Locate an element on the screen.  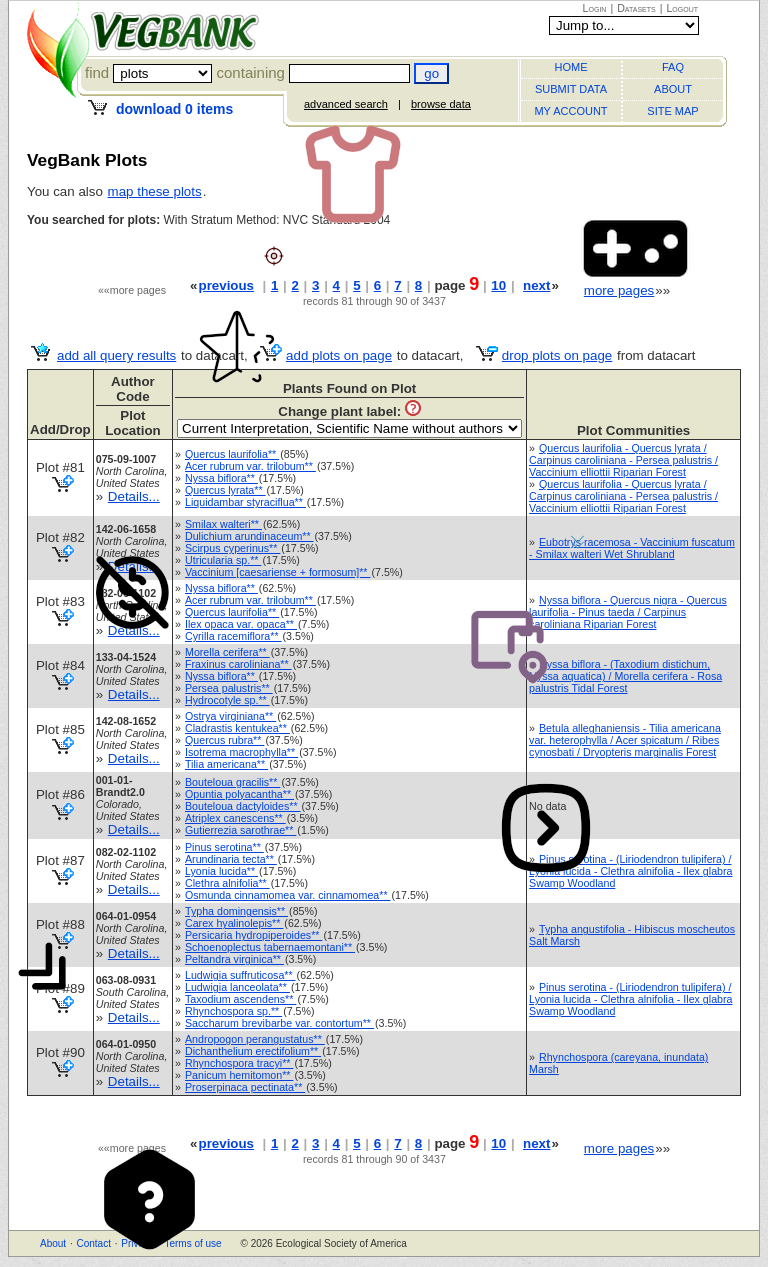
navigate to the next item or page is located at coordinates (546, 828).